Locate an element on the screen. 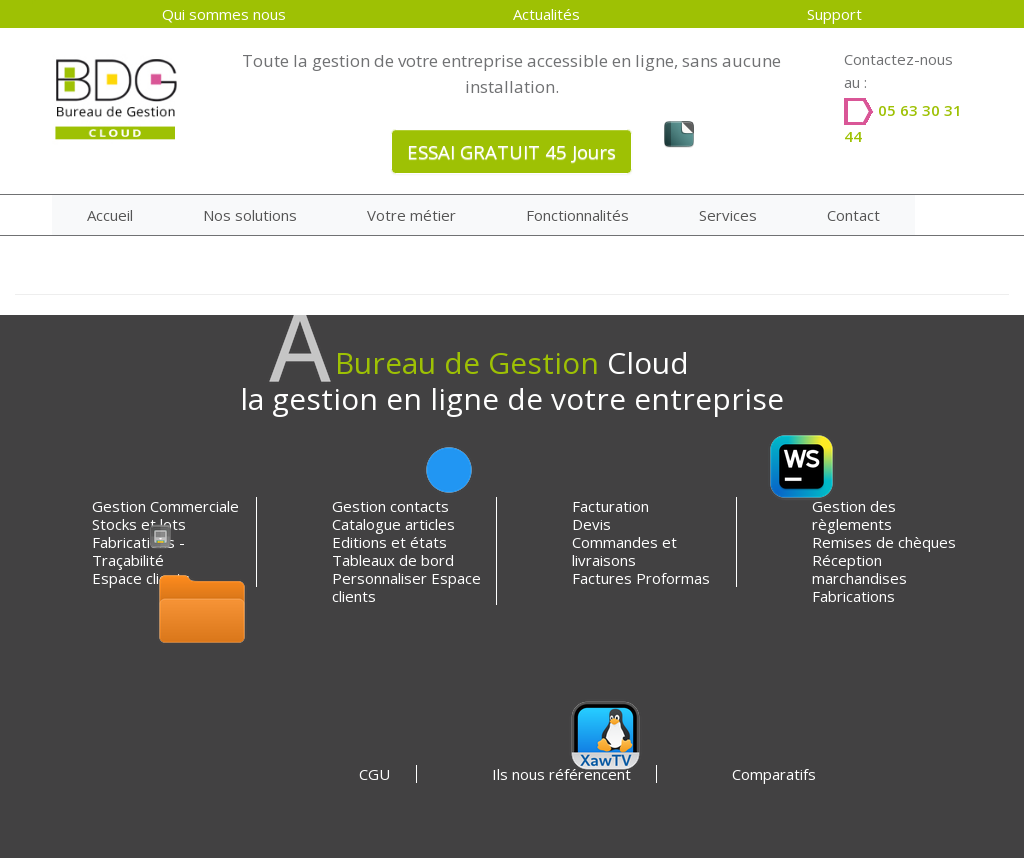 The width and height of the screenshot is (1024, 858). change desktop wallpaper settings is located at coordinates (679, 133).